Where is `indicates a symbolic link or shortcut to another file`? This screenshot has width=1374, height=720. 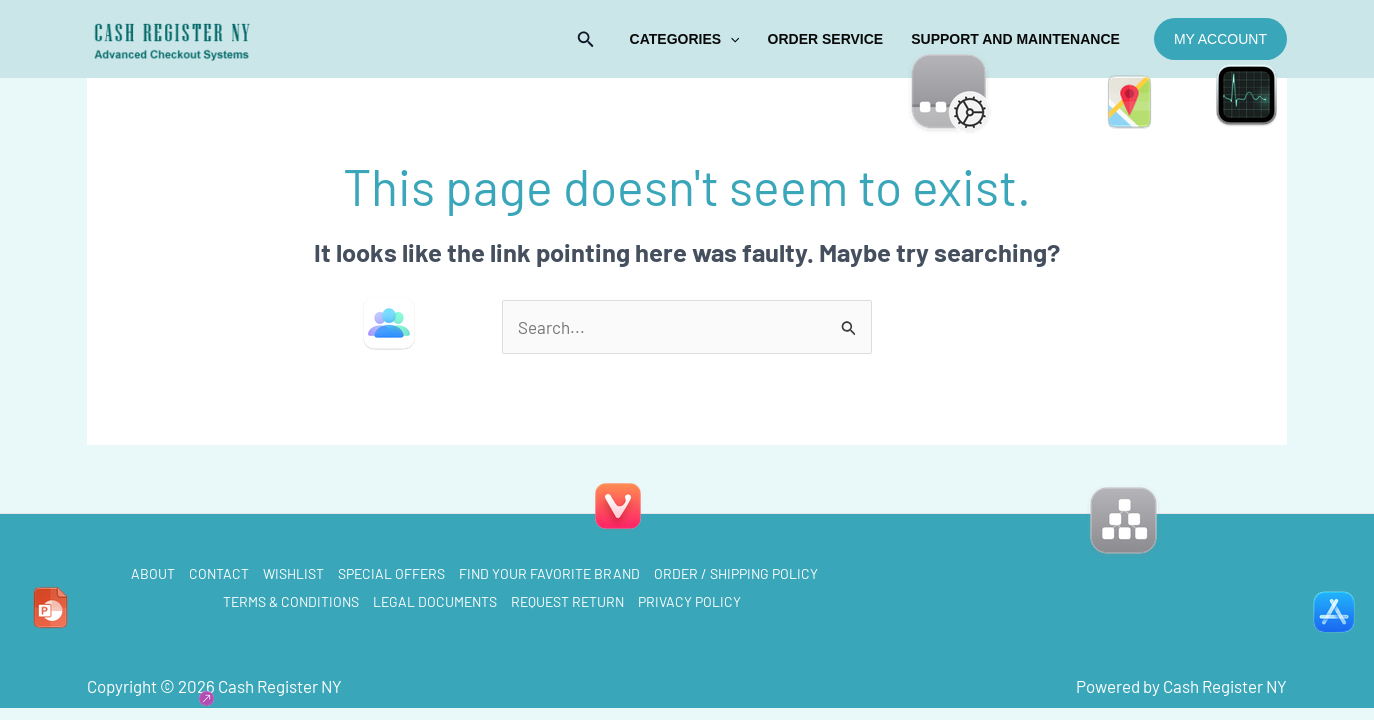 indicates a symbolic link or shortcut to another file is located at coordinates (206, 698).